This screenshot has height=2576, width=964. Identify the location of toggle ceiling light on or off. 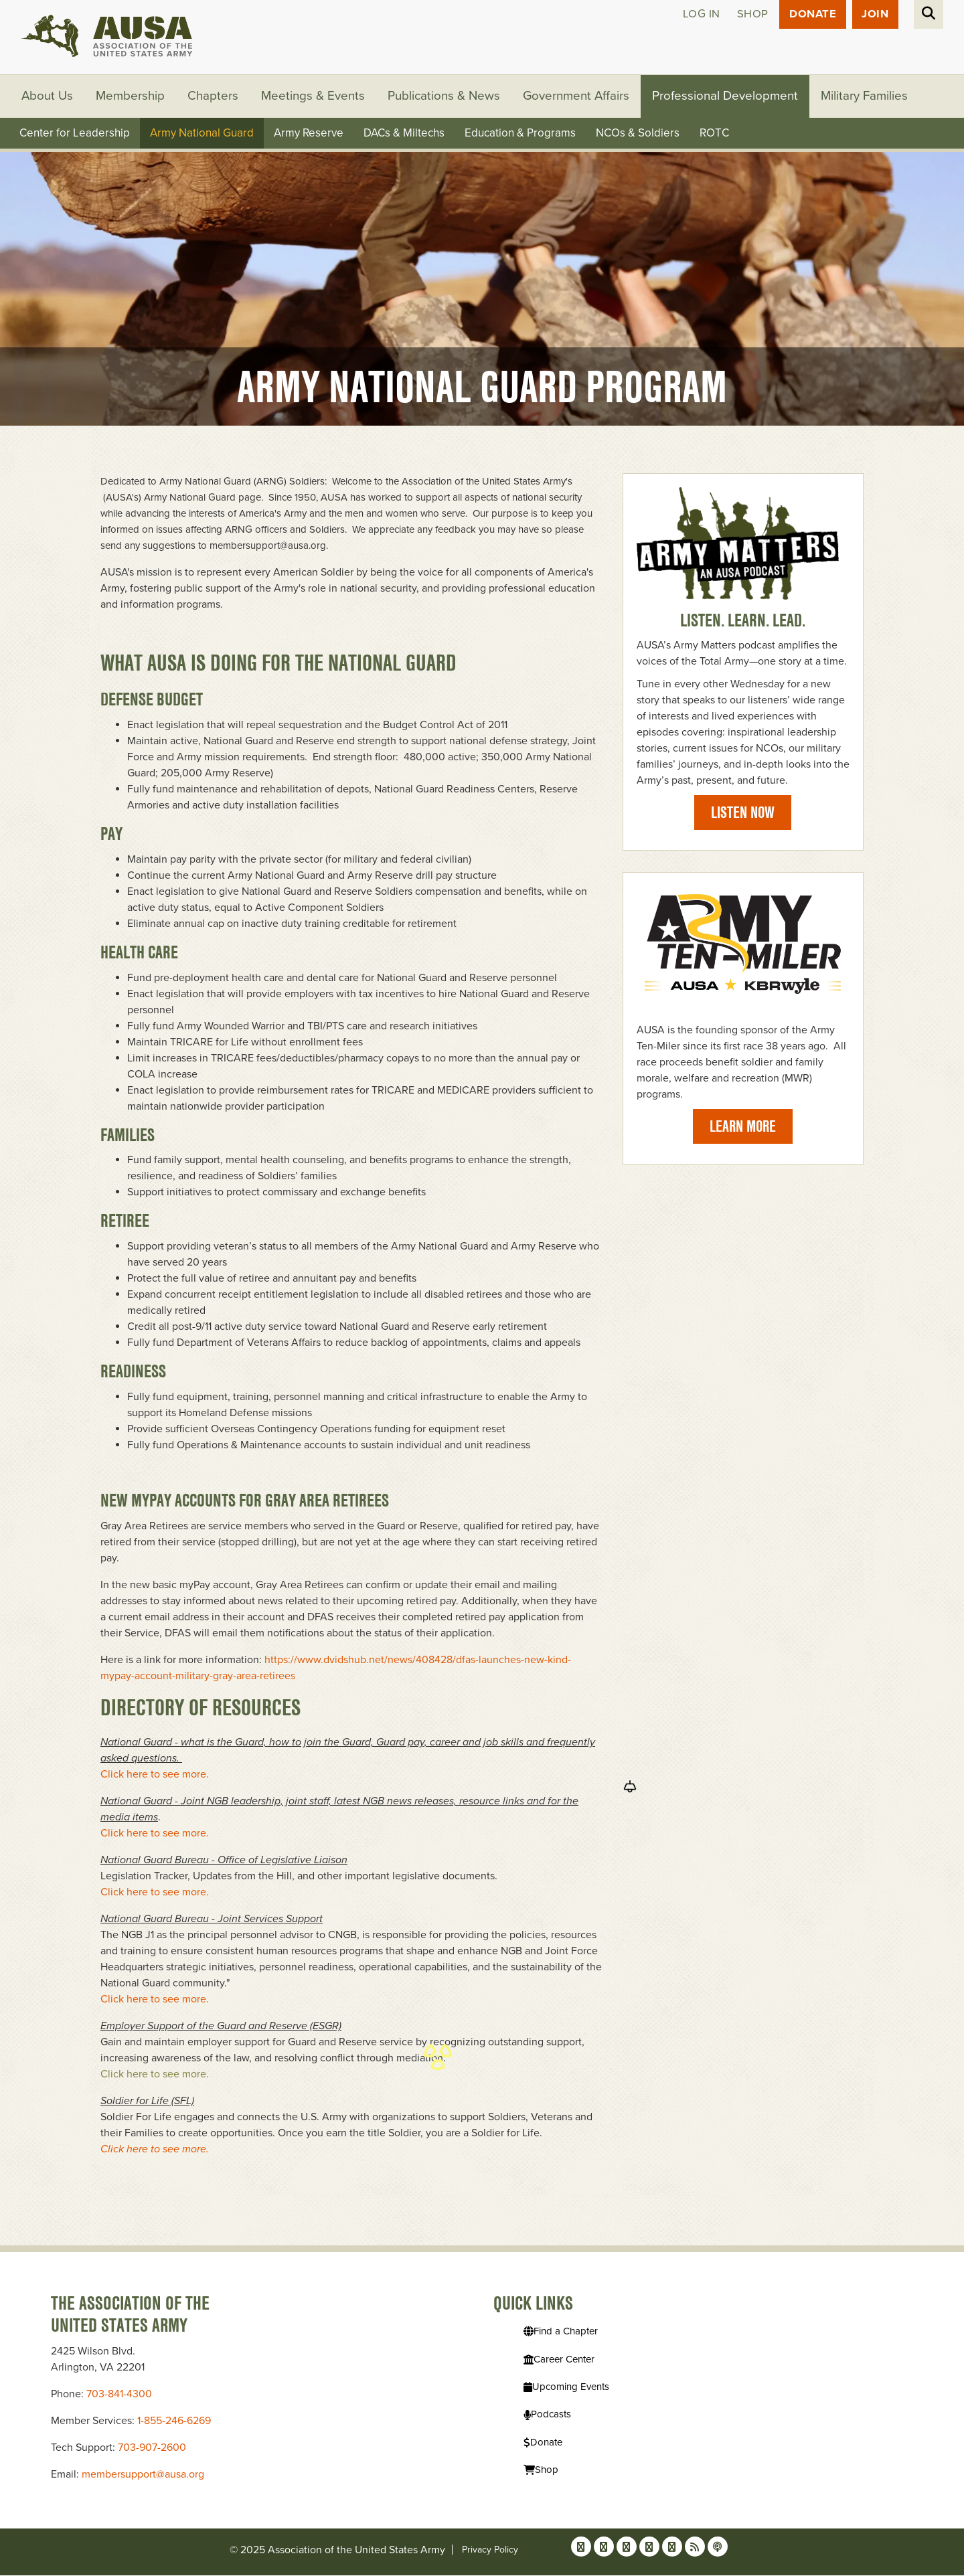
(630, 1787).